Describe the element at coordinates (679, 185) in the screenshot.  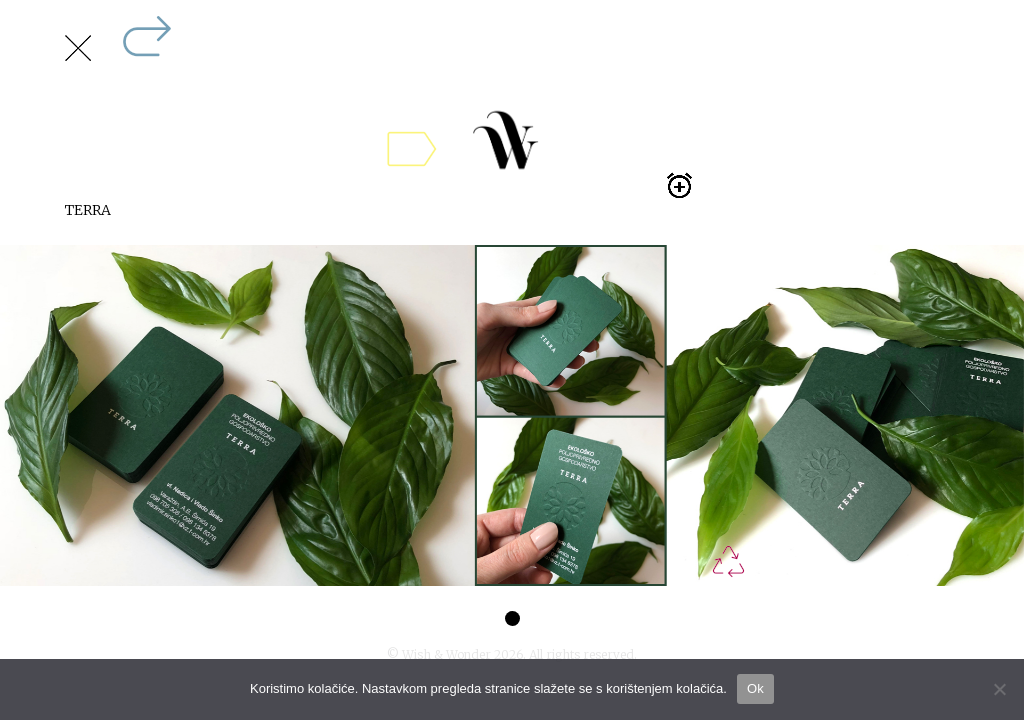
I see `add a new alarm` at that location.